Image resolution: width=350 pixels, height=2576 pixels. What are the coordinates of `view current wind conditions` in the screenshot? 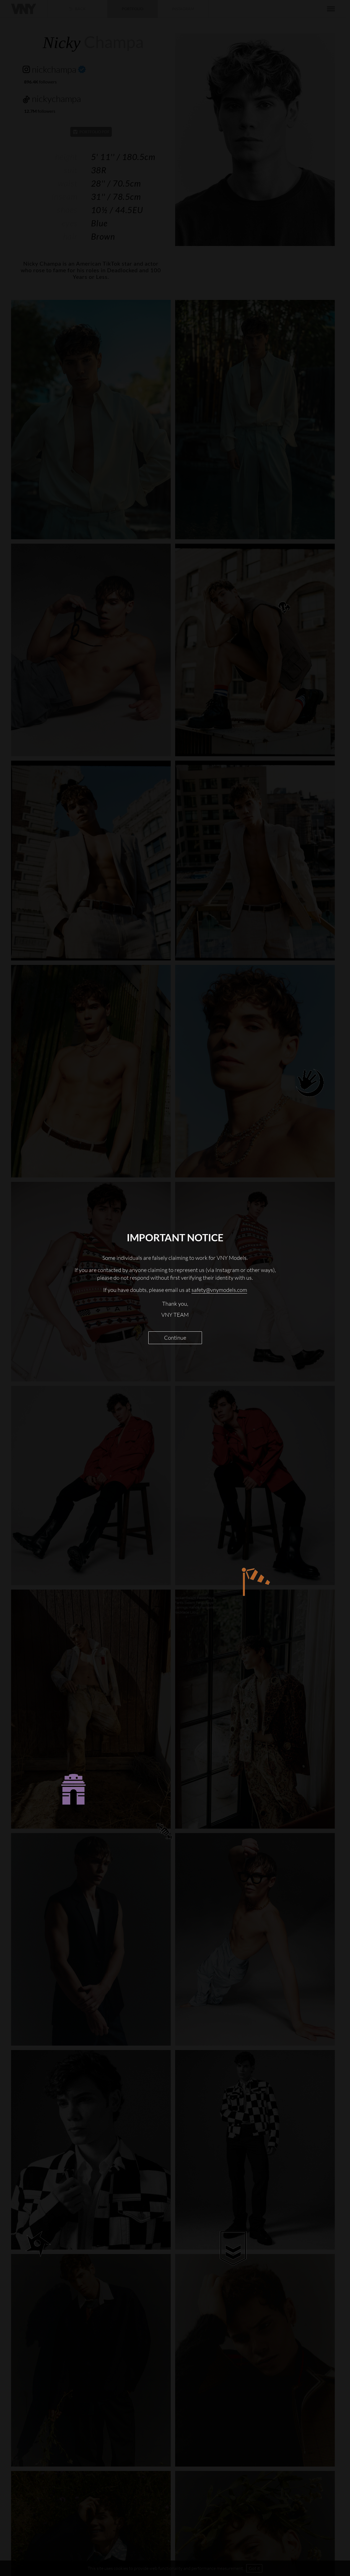 It's located at (256, 1582).